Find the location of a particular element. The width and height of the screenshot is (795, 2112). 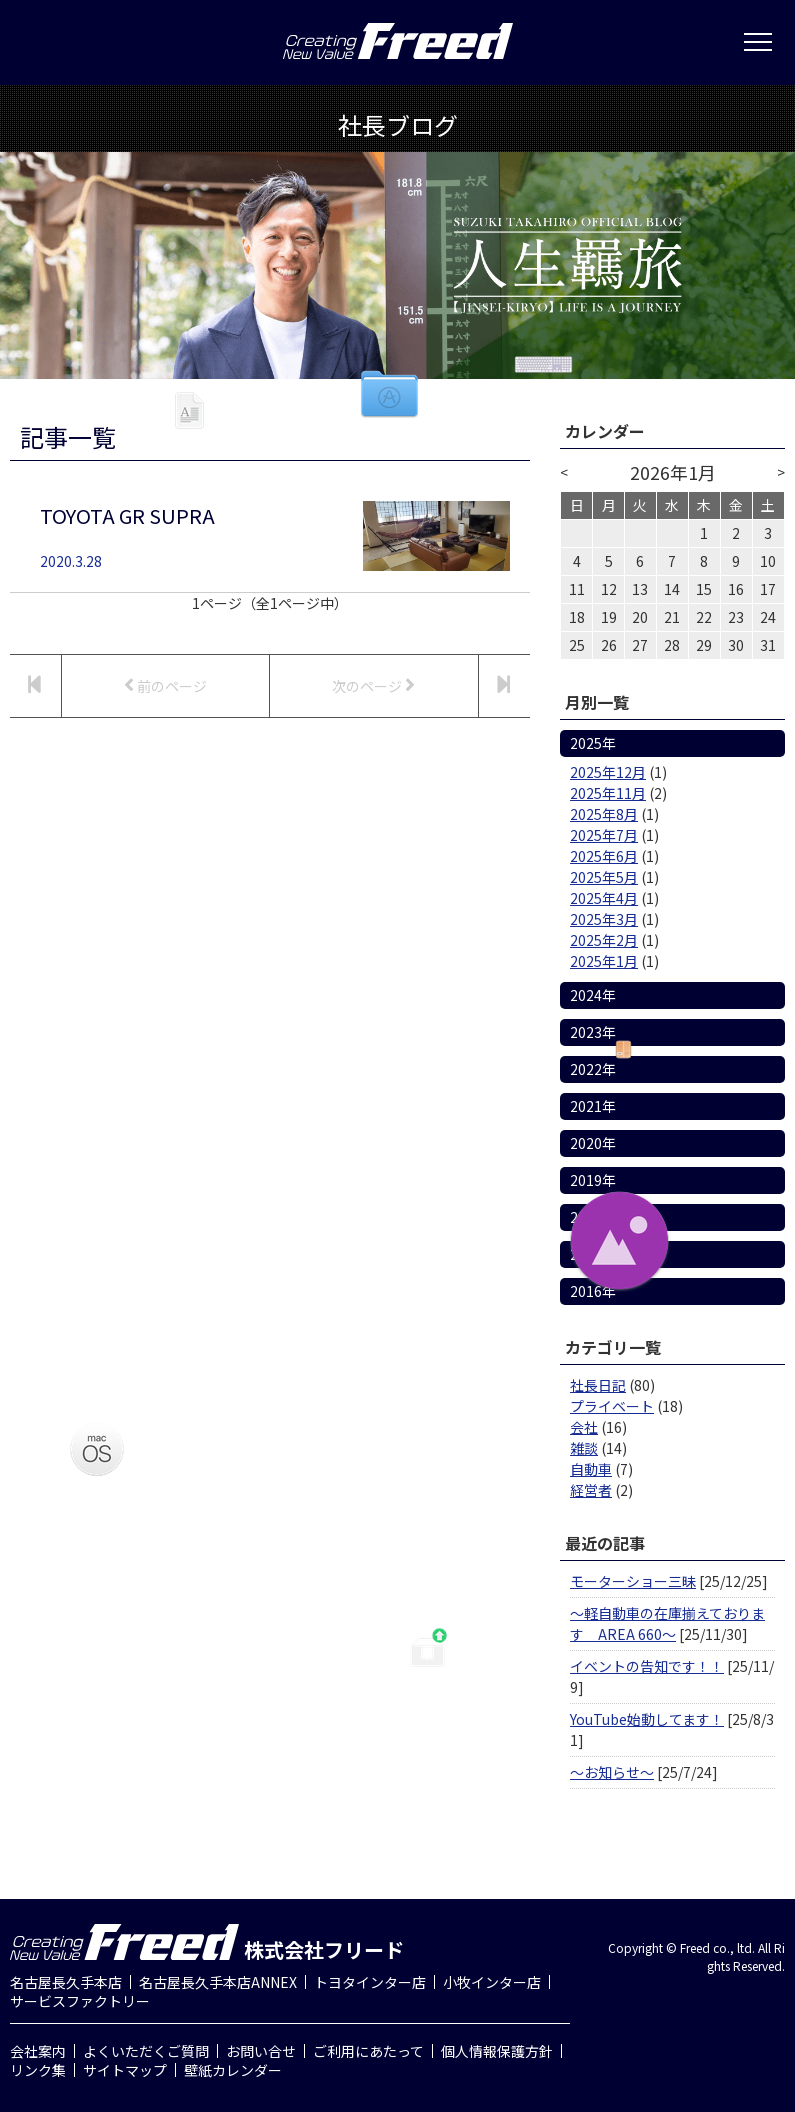

open Arturia software folder is located at coordinates (389, 393).